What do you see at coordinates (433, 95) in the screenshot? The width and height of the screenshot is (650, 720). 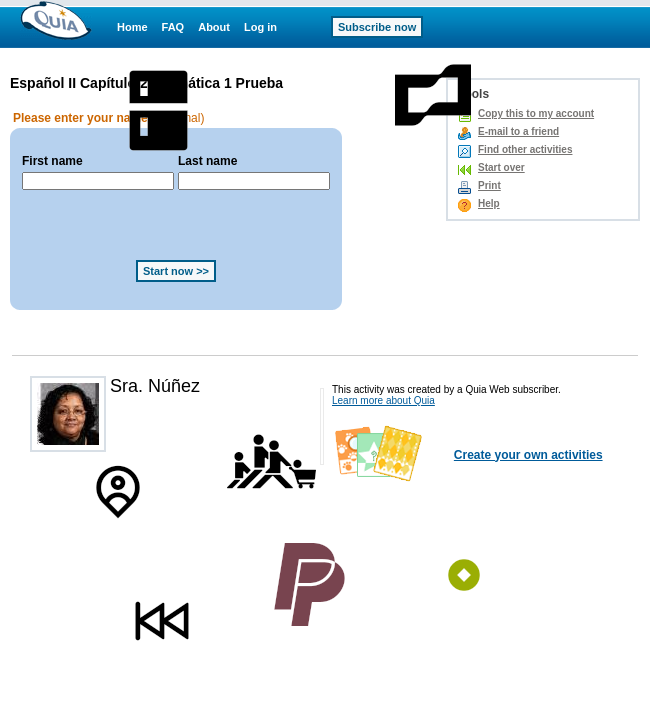 I see `open the Brex financial management app` at bounding box center [433, 95].